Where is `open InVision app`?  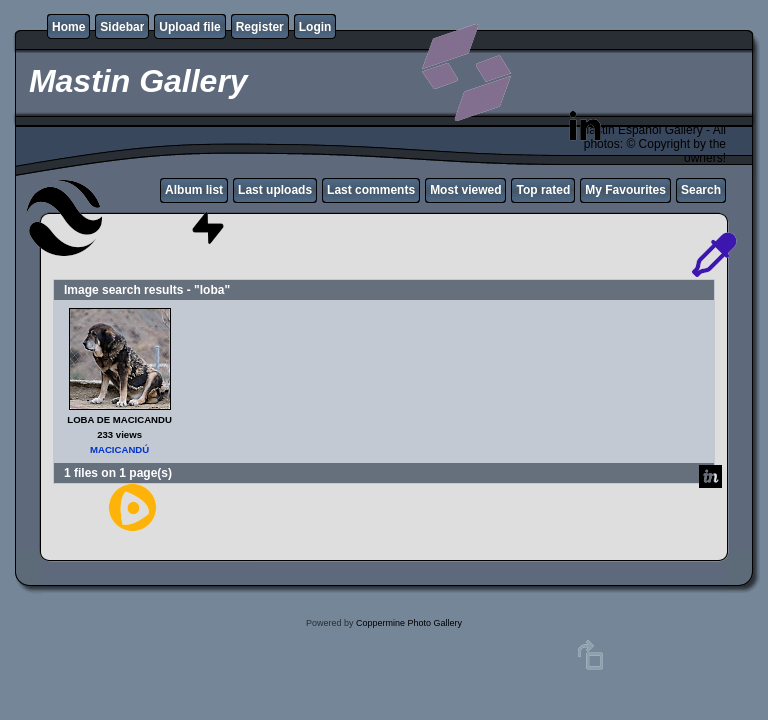
open InVision app is located at coordinates (710, 476).